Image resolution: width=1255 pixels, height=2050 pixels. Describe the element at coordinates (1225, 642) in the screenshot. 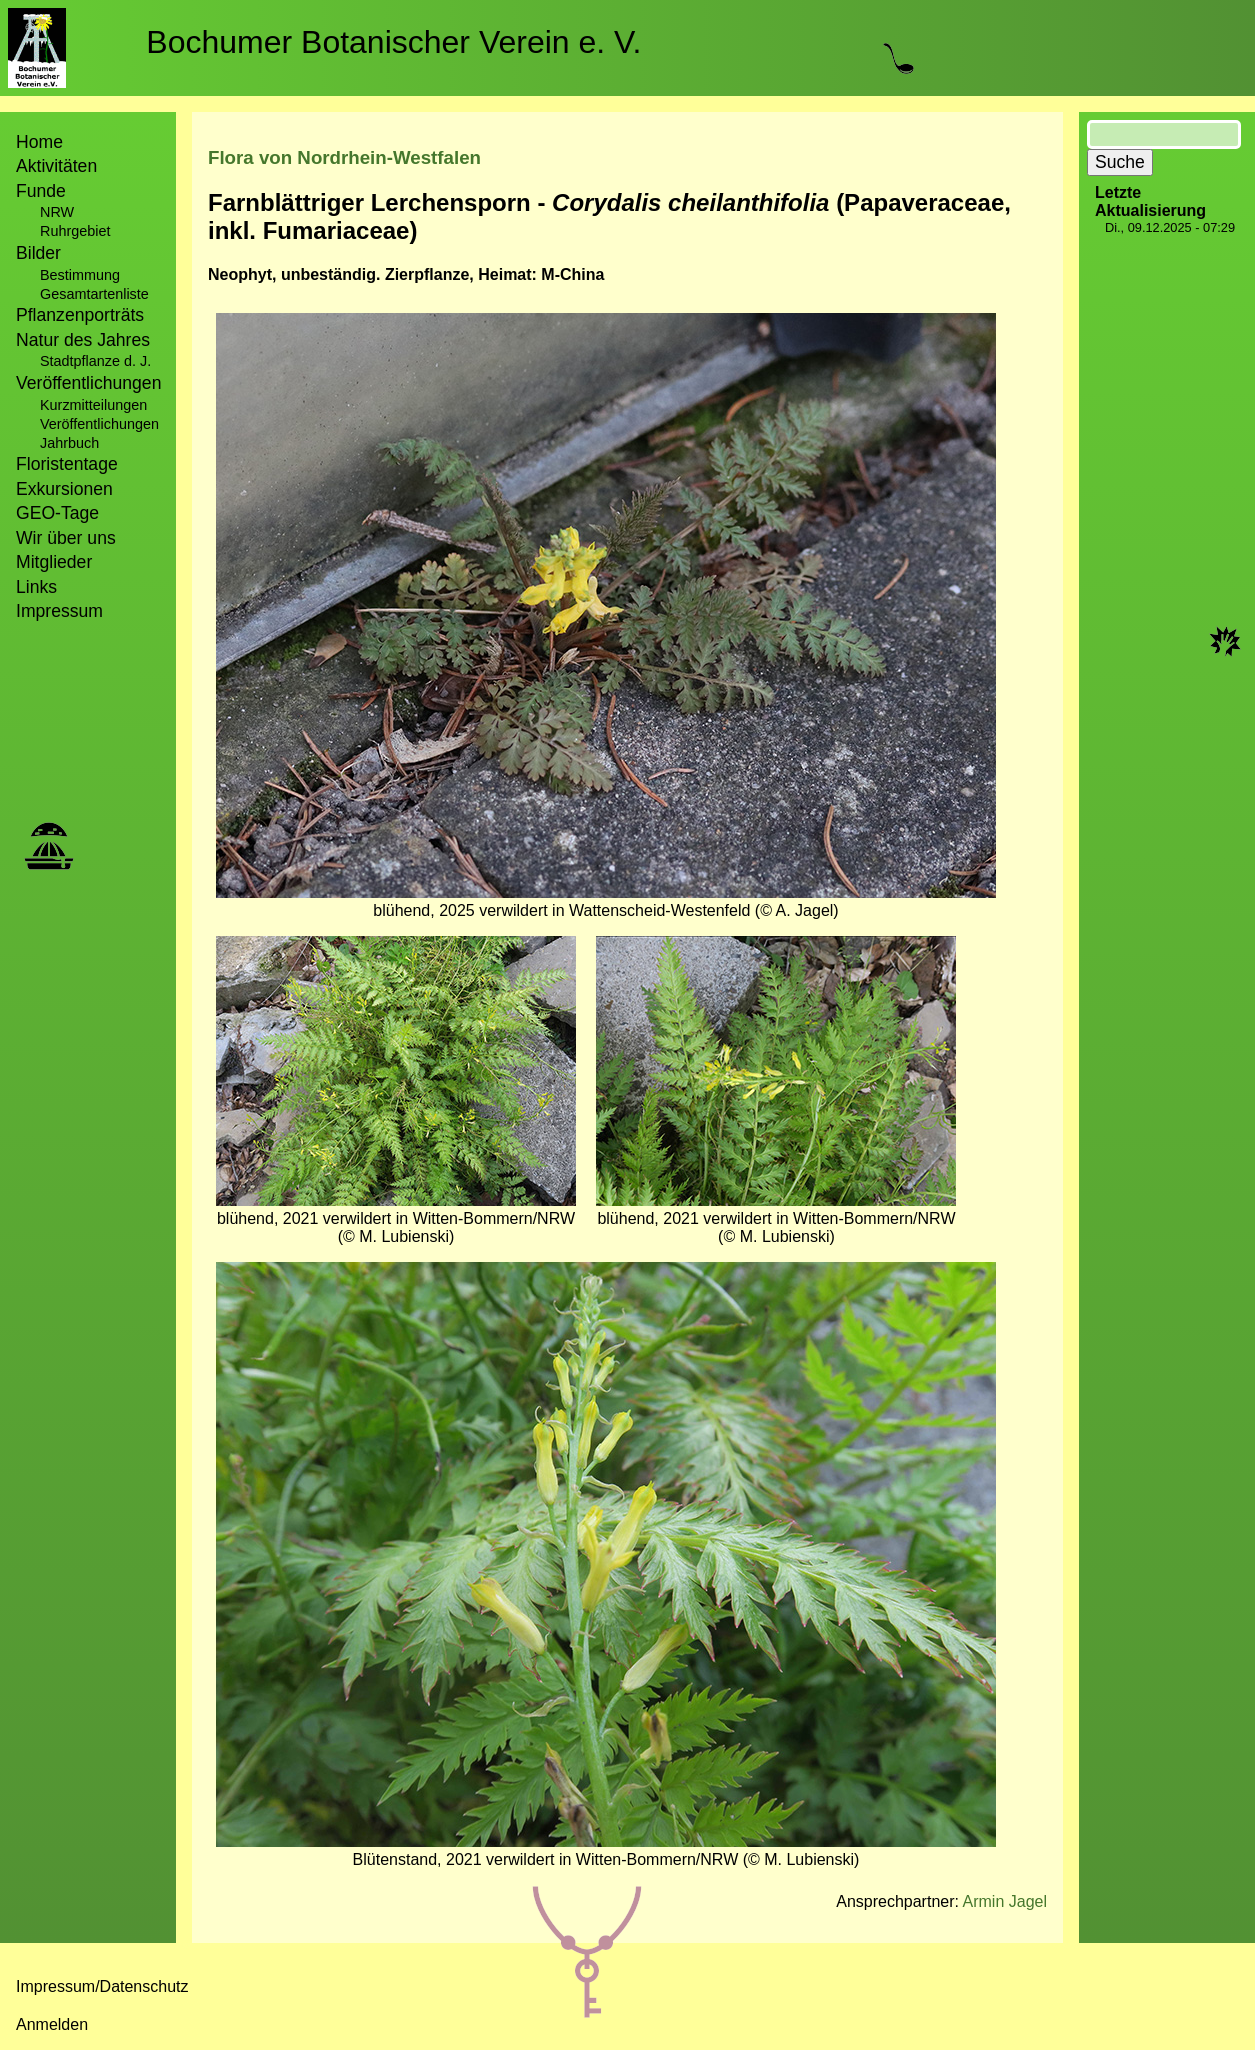

I see `give a high-five or celebrate with another player` at that location.